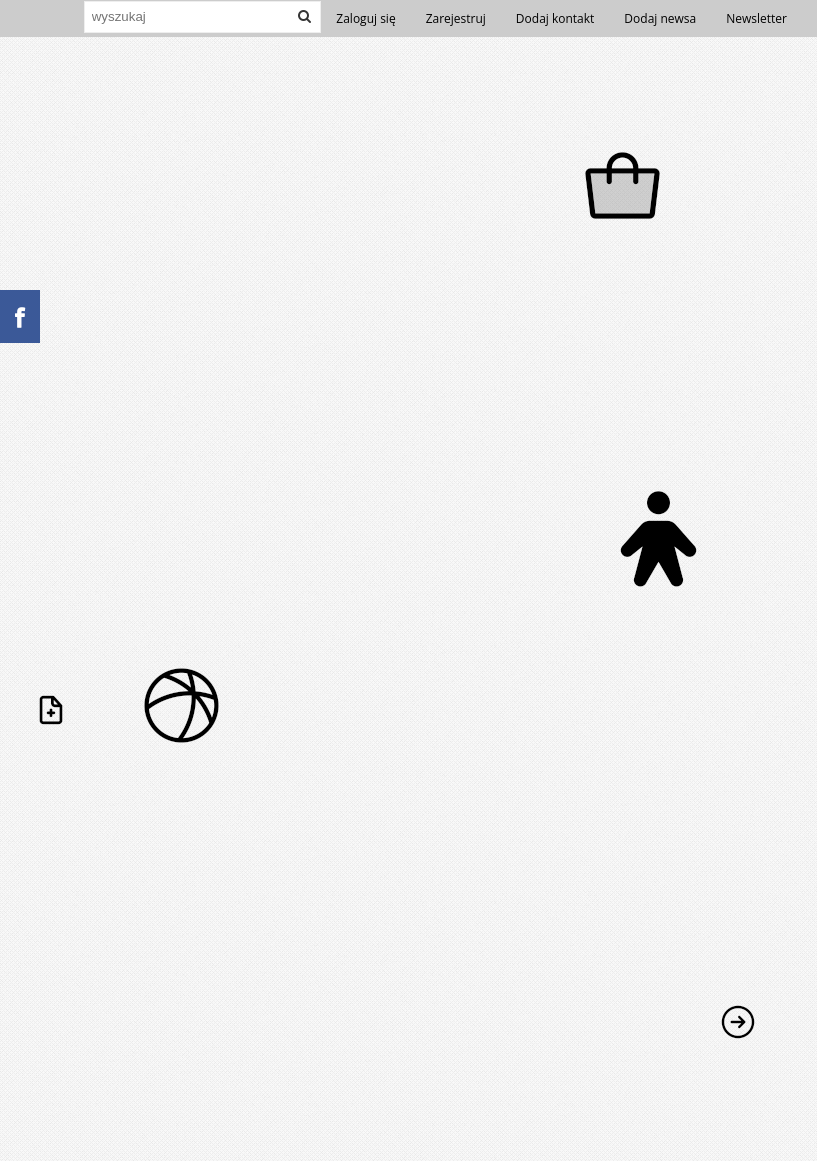  What do you see at coordinates (181, 705) in the screenshot?
I see `access games or entertainment section` at bounding box center [181, 705].